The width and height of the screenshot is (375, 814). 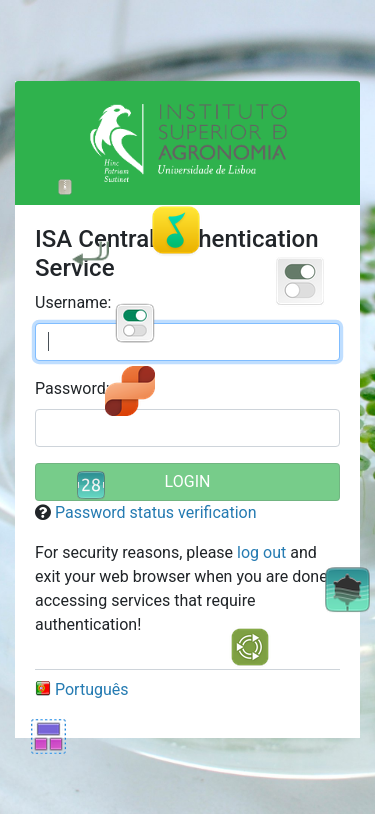 What do you see at coordinates (347, 589) in the screenshot?
I see `launch the GNOME Mines game` at bounding box center [347, 589].